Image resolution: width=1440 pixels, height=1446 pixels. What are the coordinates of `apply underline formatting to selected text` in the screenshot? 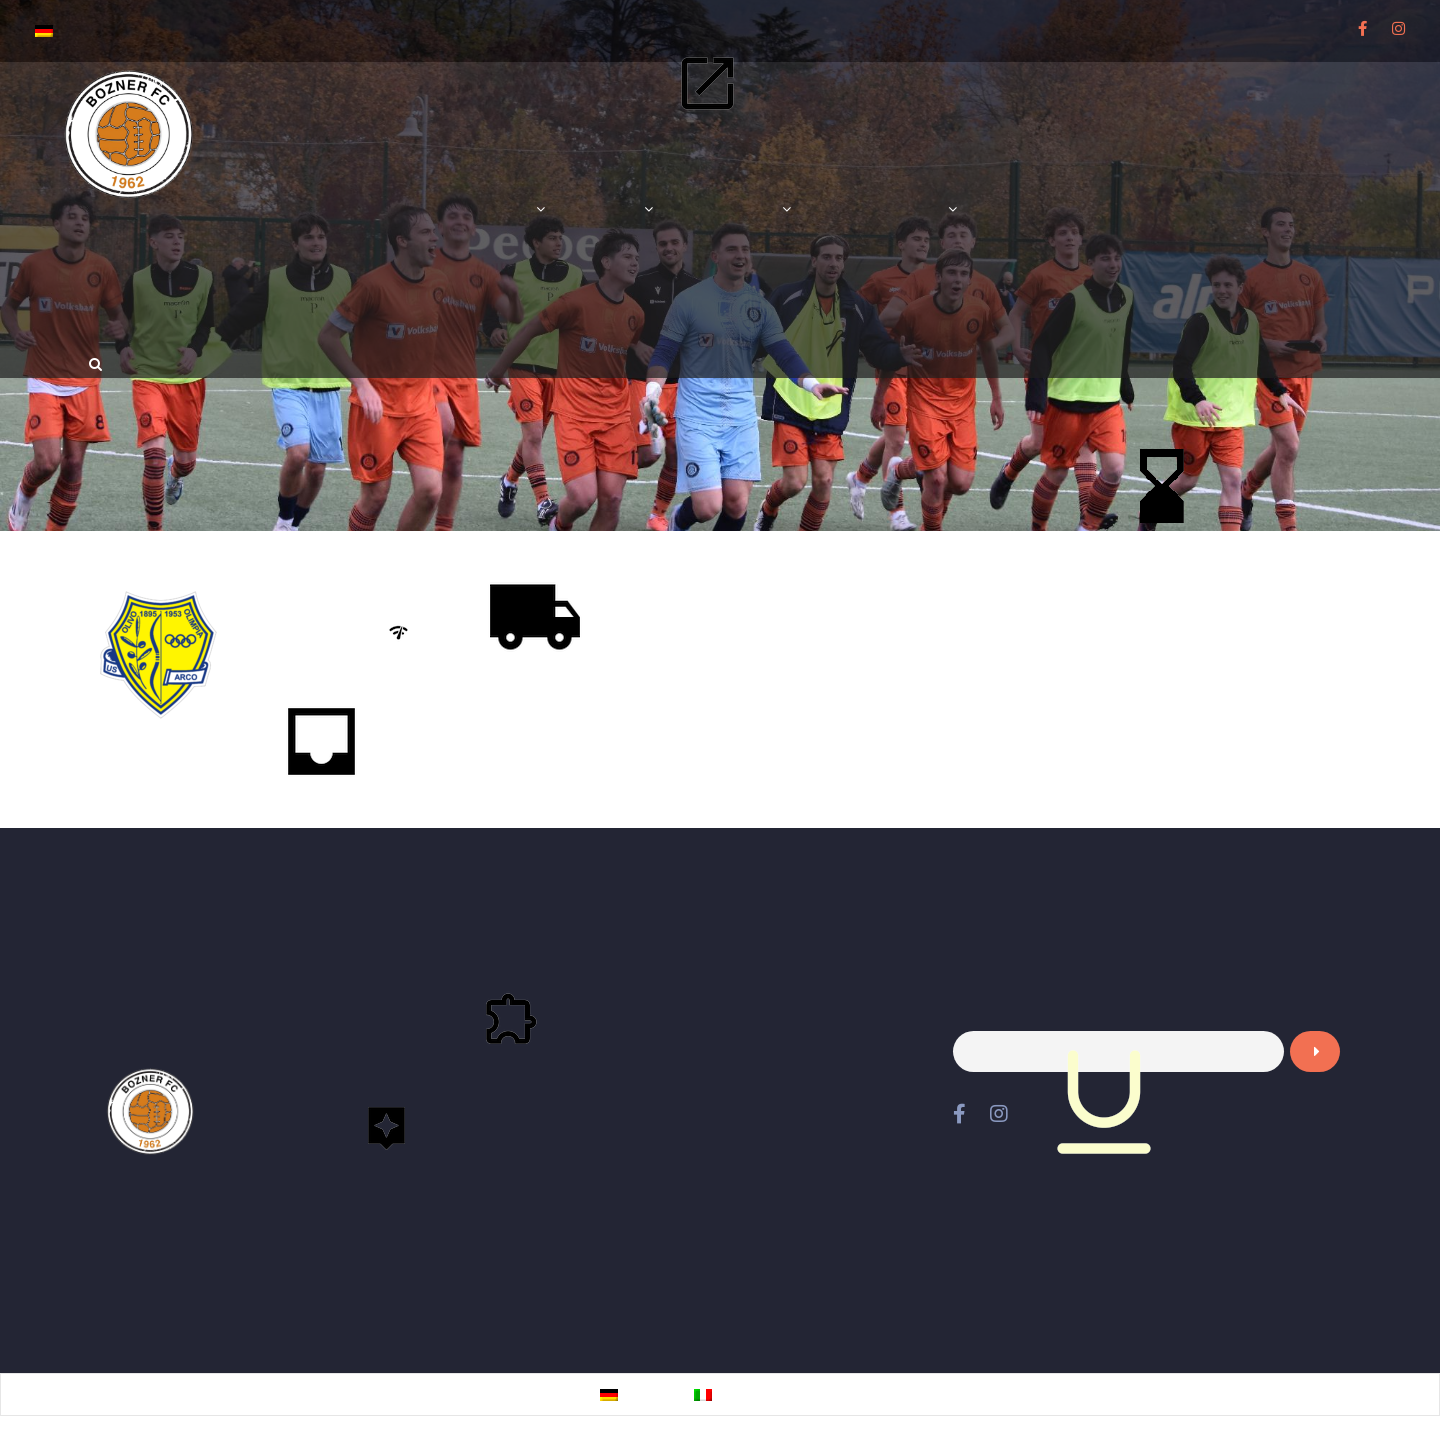 It's located at (1104, 1102).